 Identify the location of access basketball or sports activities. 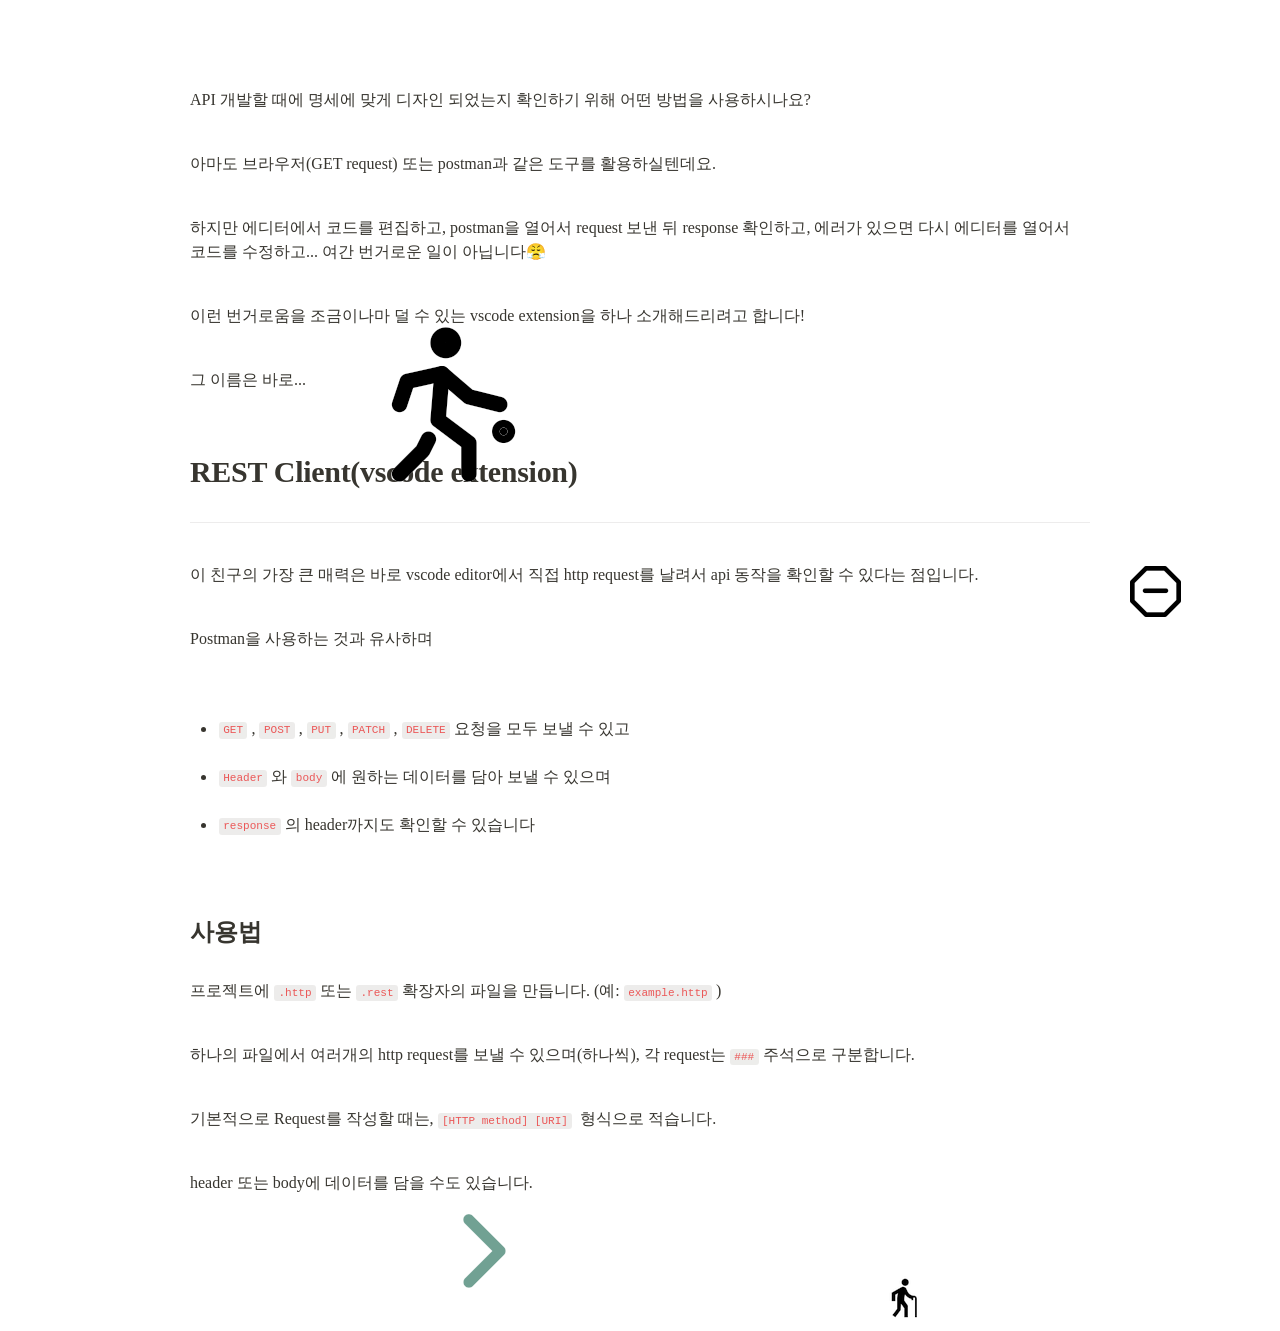
(453, 404).